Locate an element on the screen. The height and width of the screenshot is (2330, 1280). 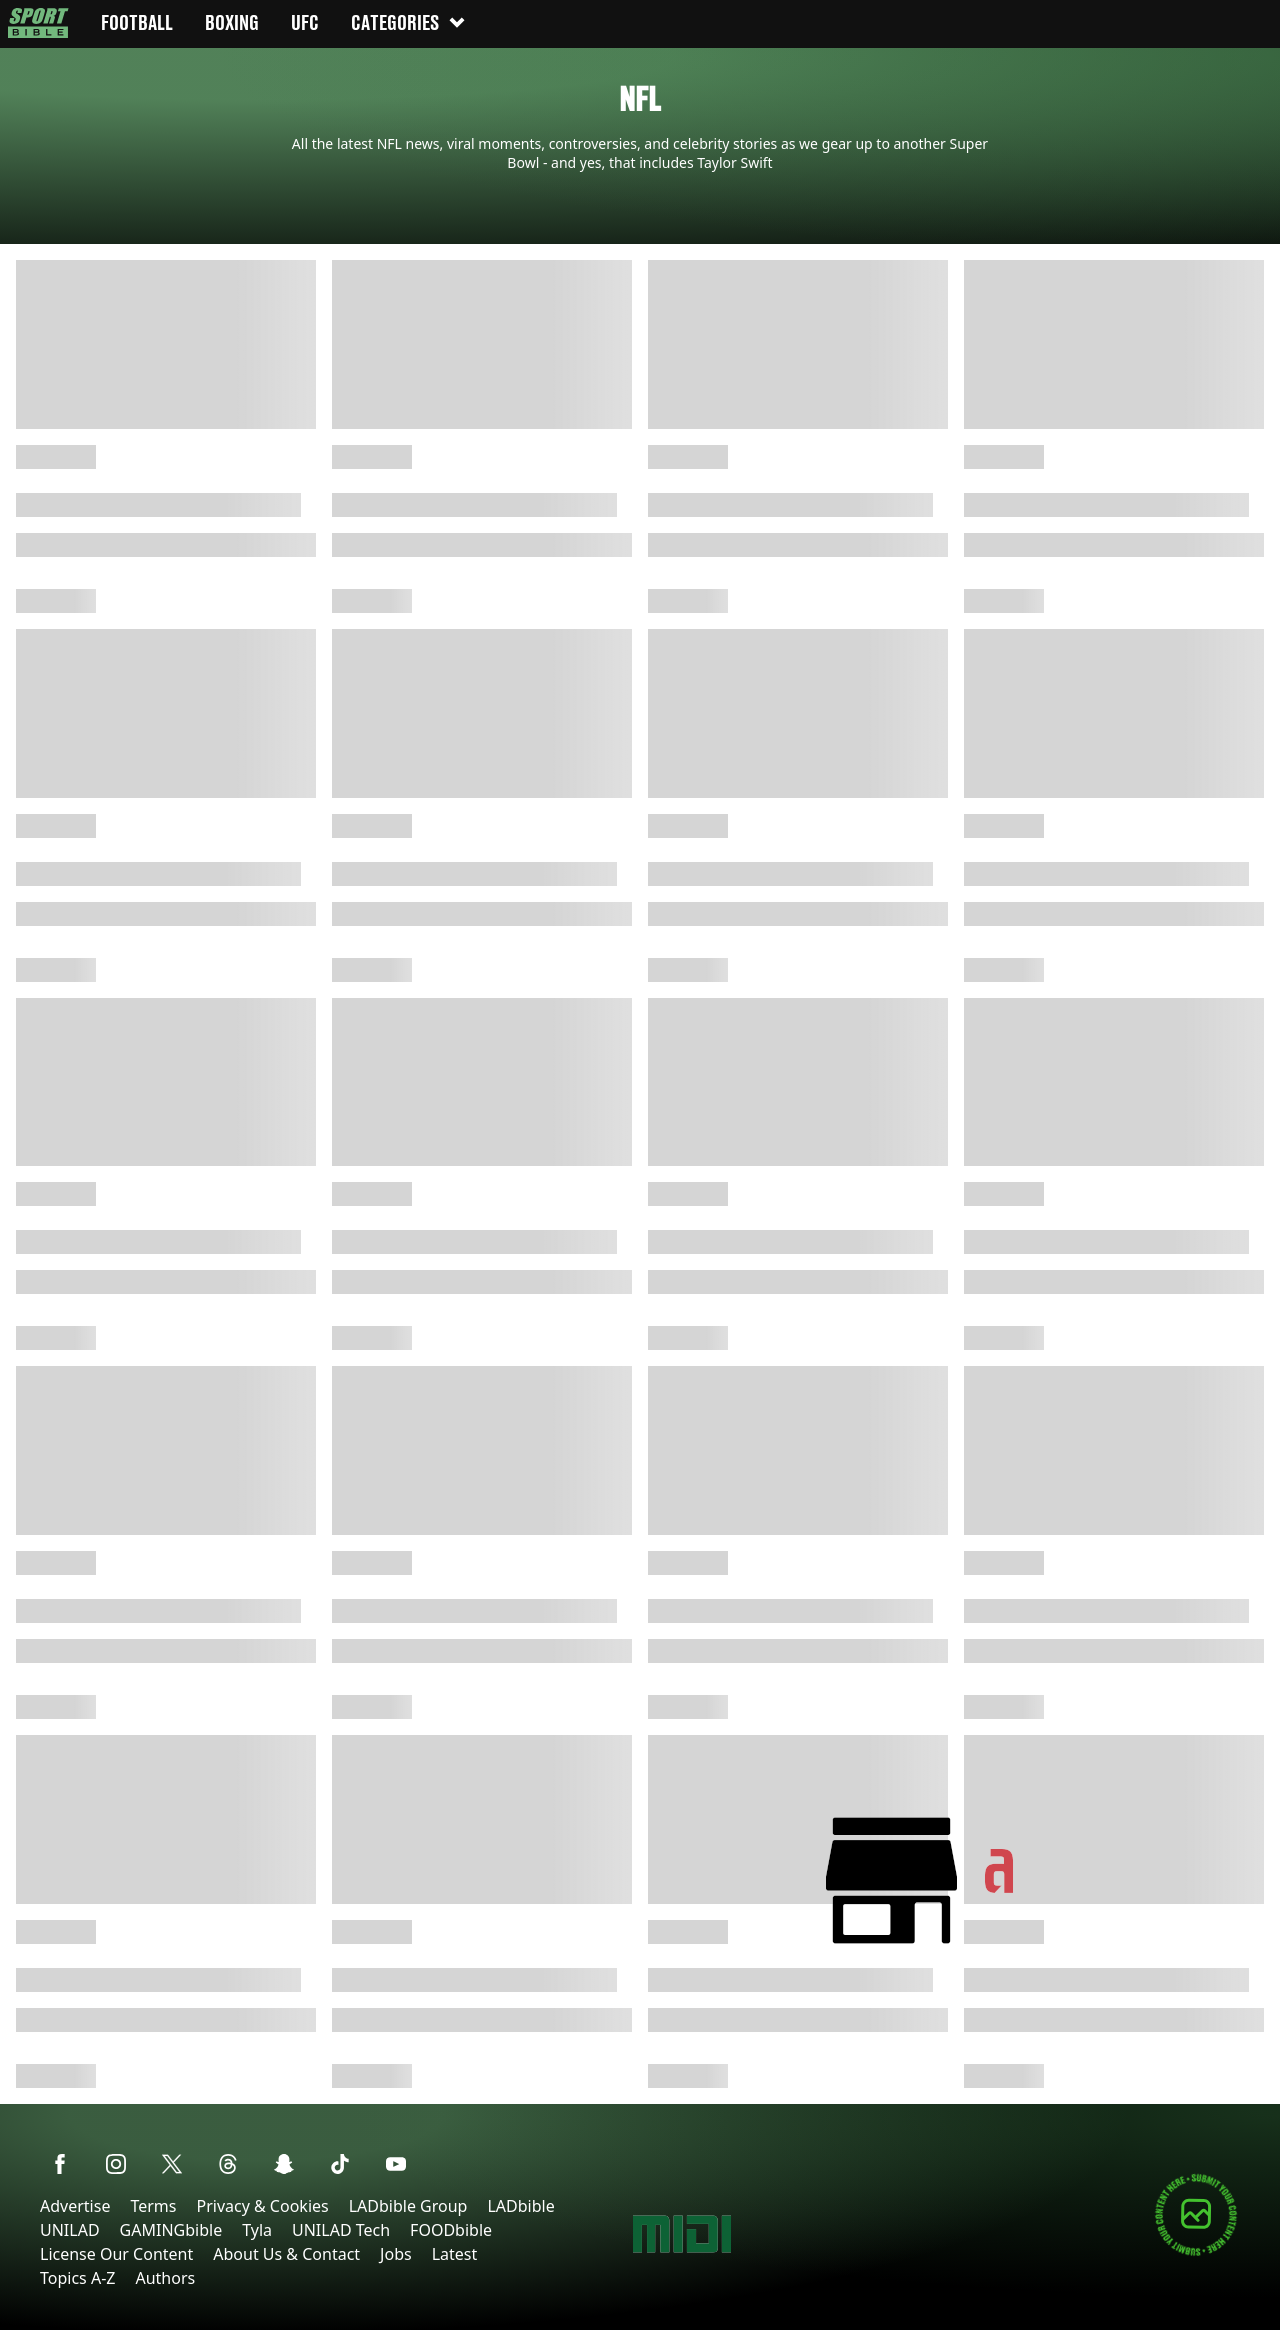
midi audio format or protocol indicator is located at coordinates (682, 2234).